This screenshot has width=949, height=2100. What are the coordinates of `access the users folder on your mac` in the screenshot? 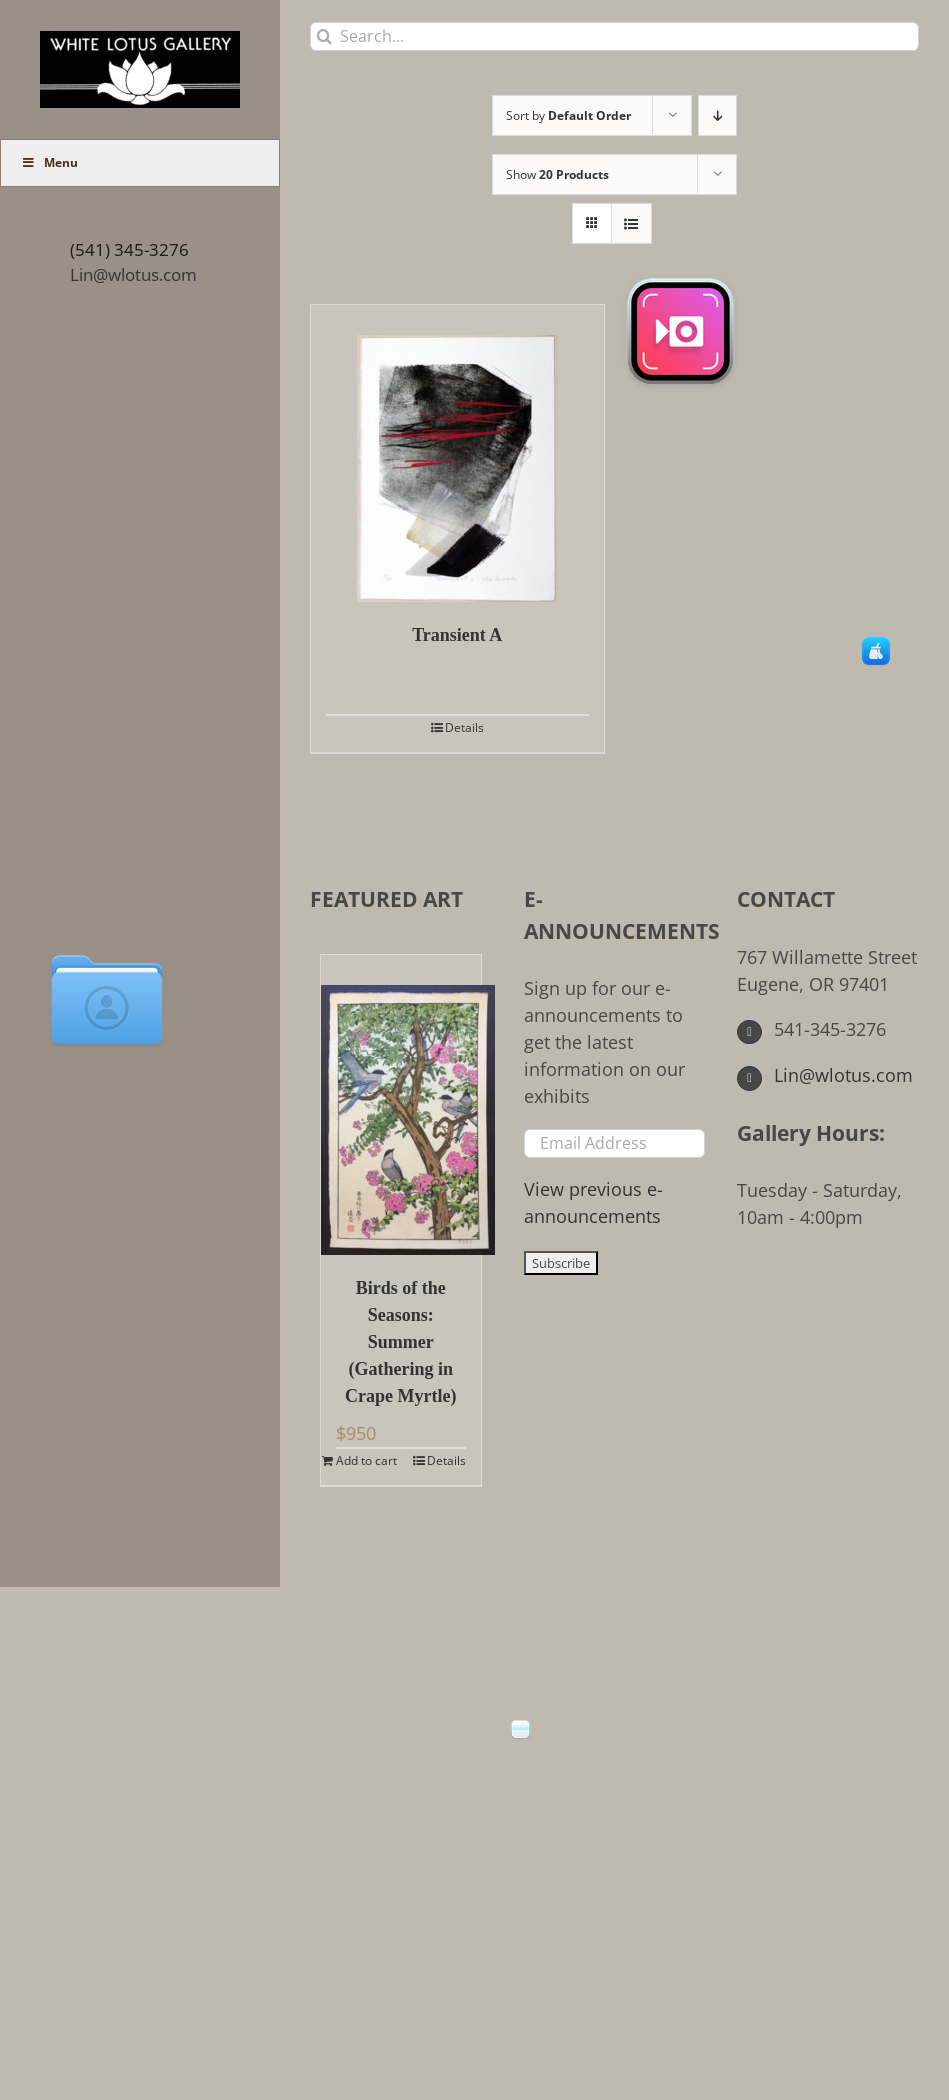 It's located at (107, 1000).